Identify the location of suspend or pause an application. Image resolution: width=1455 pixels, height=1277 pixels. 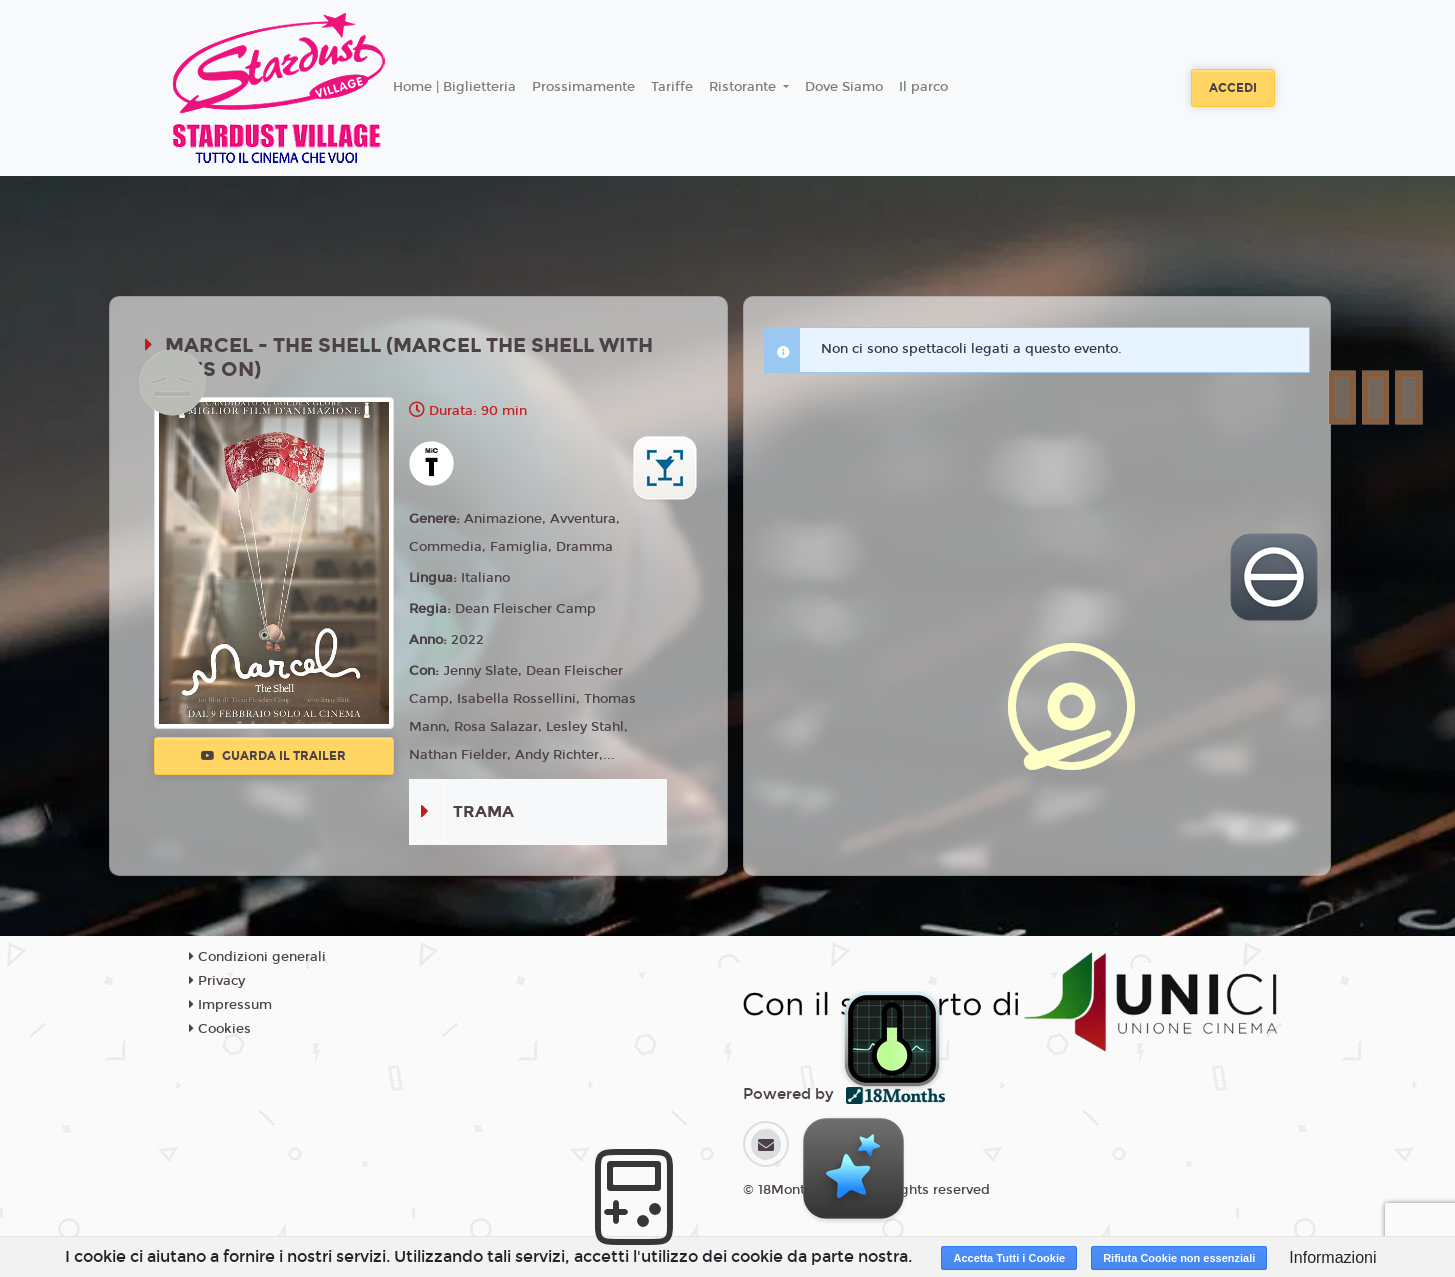
(1274, 577).